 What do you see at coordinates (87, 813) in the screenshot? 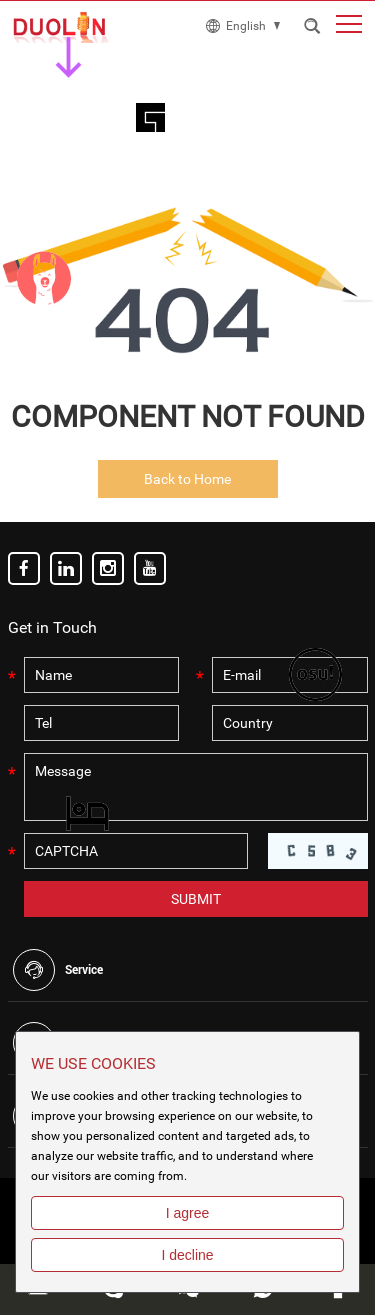
I see `find nearby hotels or accommodations` at bounding box center [87, 813].